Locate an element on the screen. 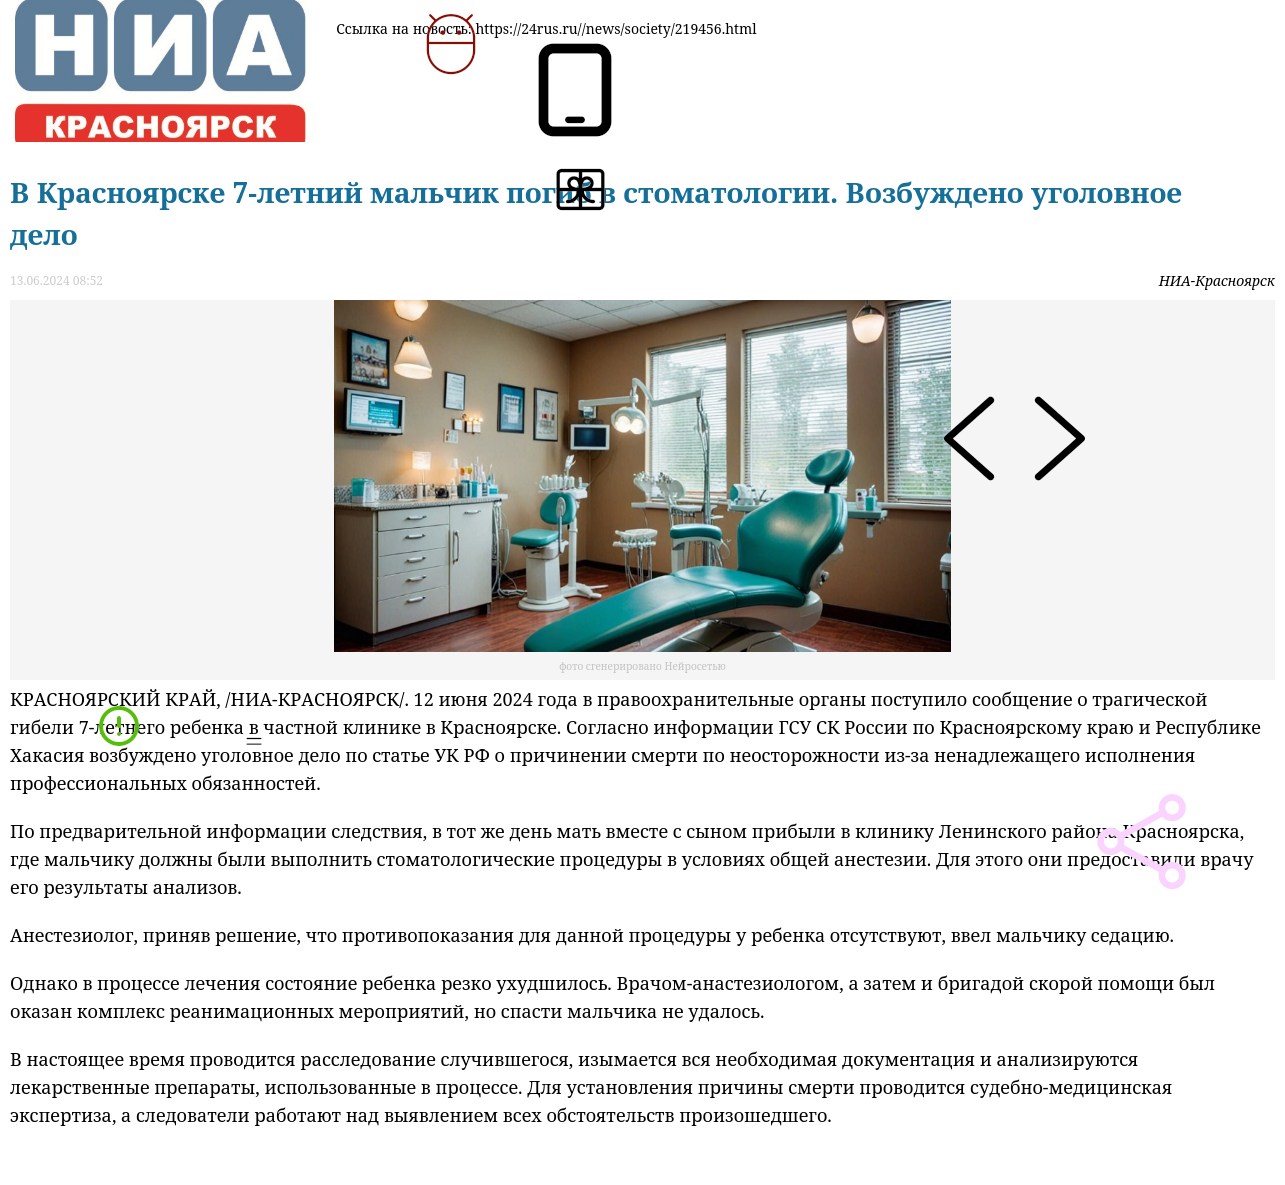 Image resolution: width=1285 pixels, height=1185 pixels. view or edit source code is located at coordinates (1014, 438).